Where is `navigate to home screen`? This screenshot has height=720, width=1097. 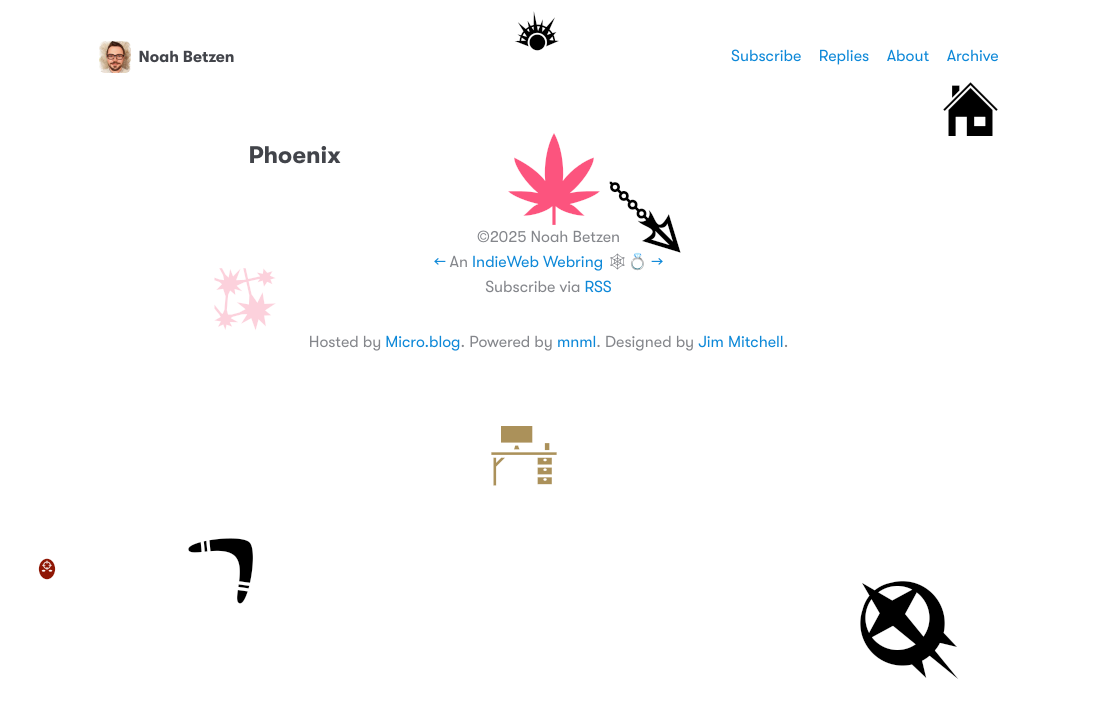
navigate to home screen is located at coordinates (970, 109).